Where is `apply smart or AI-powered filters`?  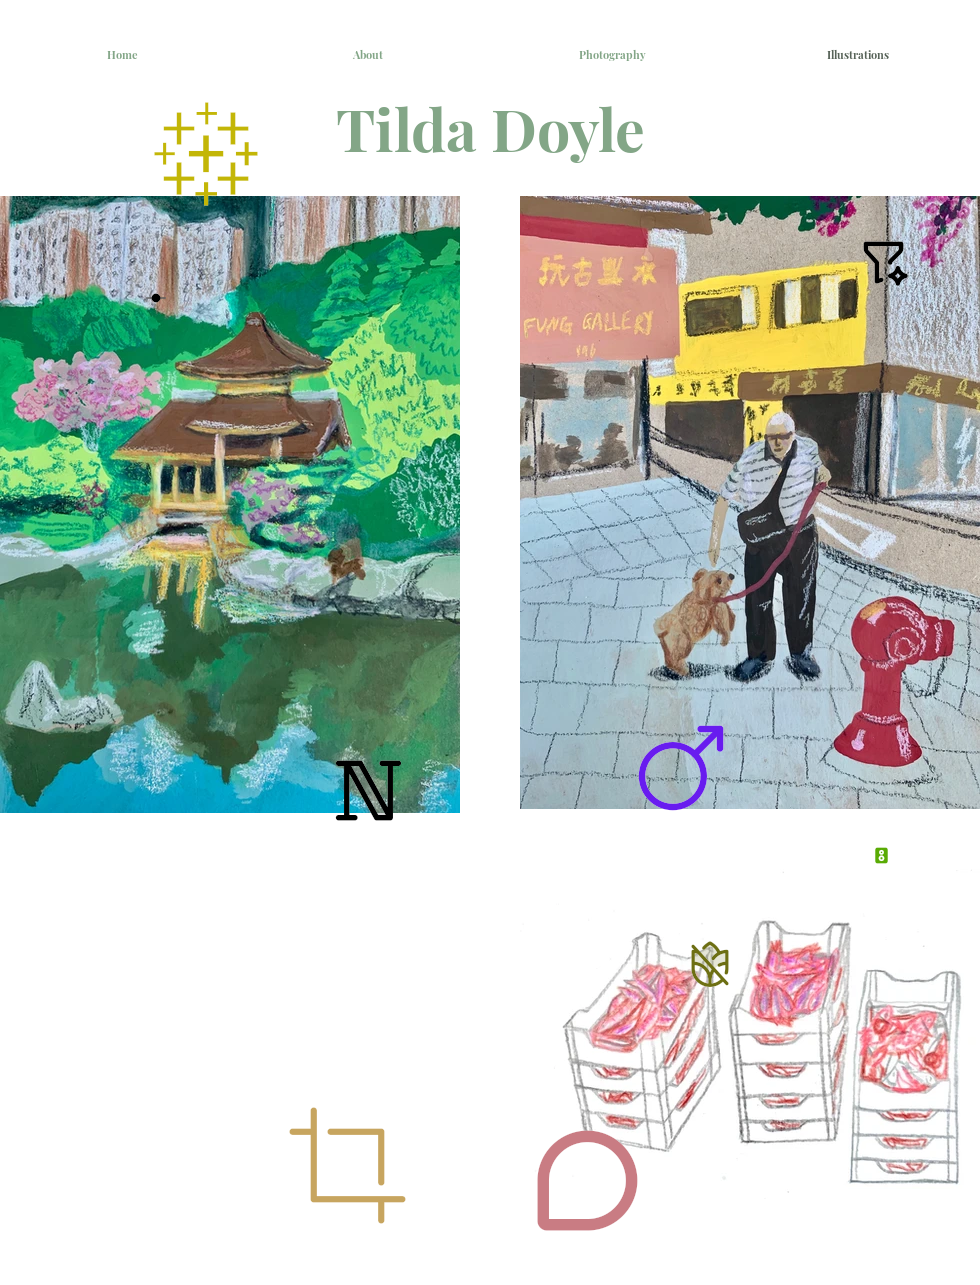 apply smart or AI-powered filters is located at coordinates (883, 261).